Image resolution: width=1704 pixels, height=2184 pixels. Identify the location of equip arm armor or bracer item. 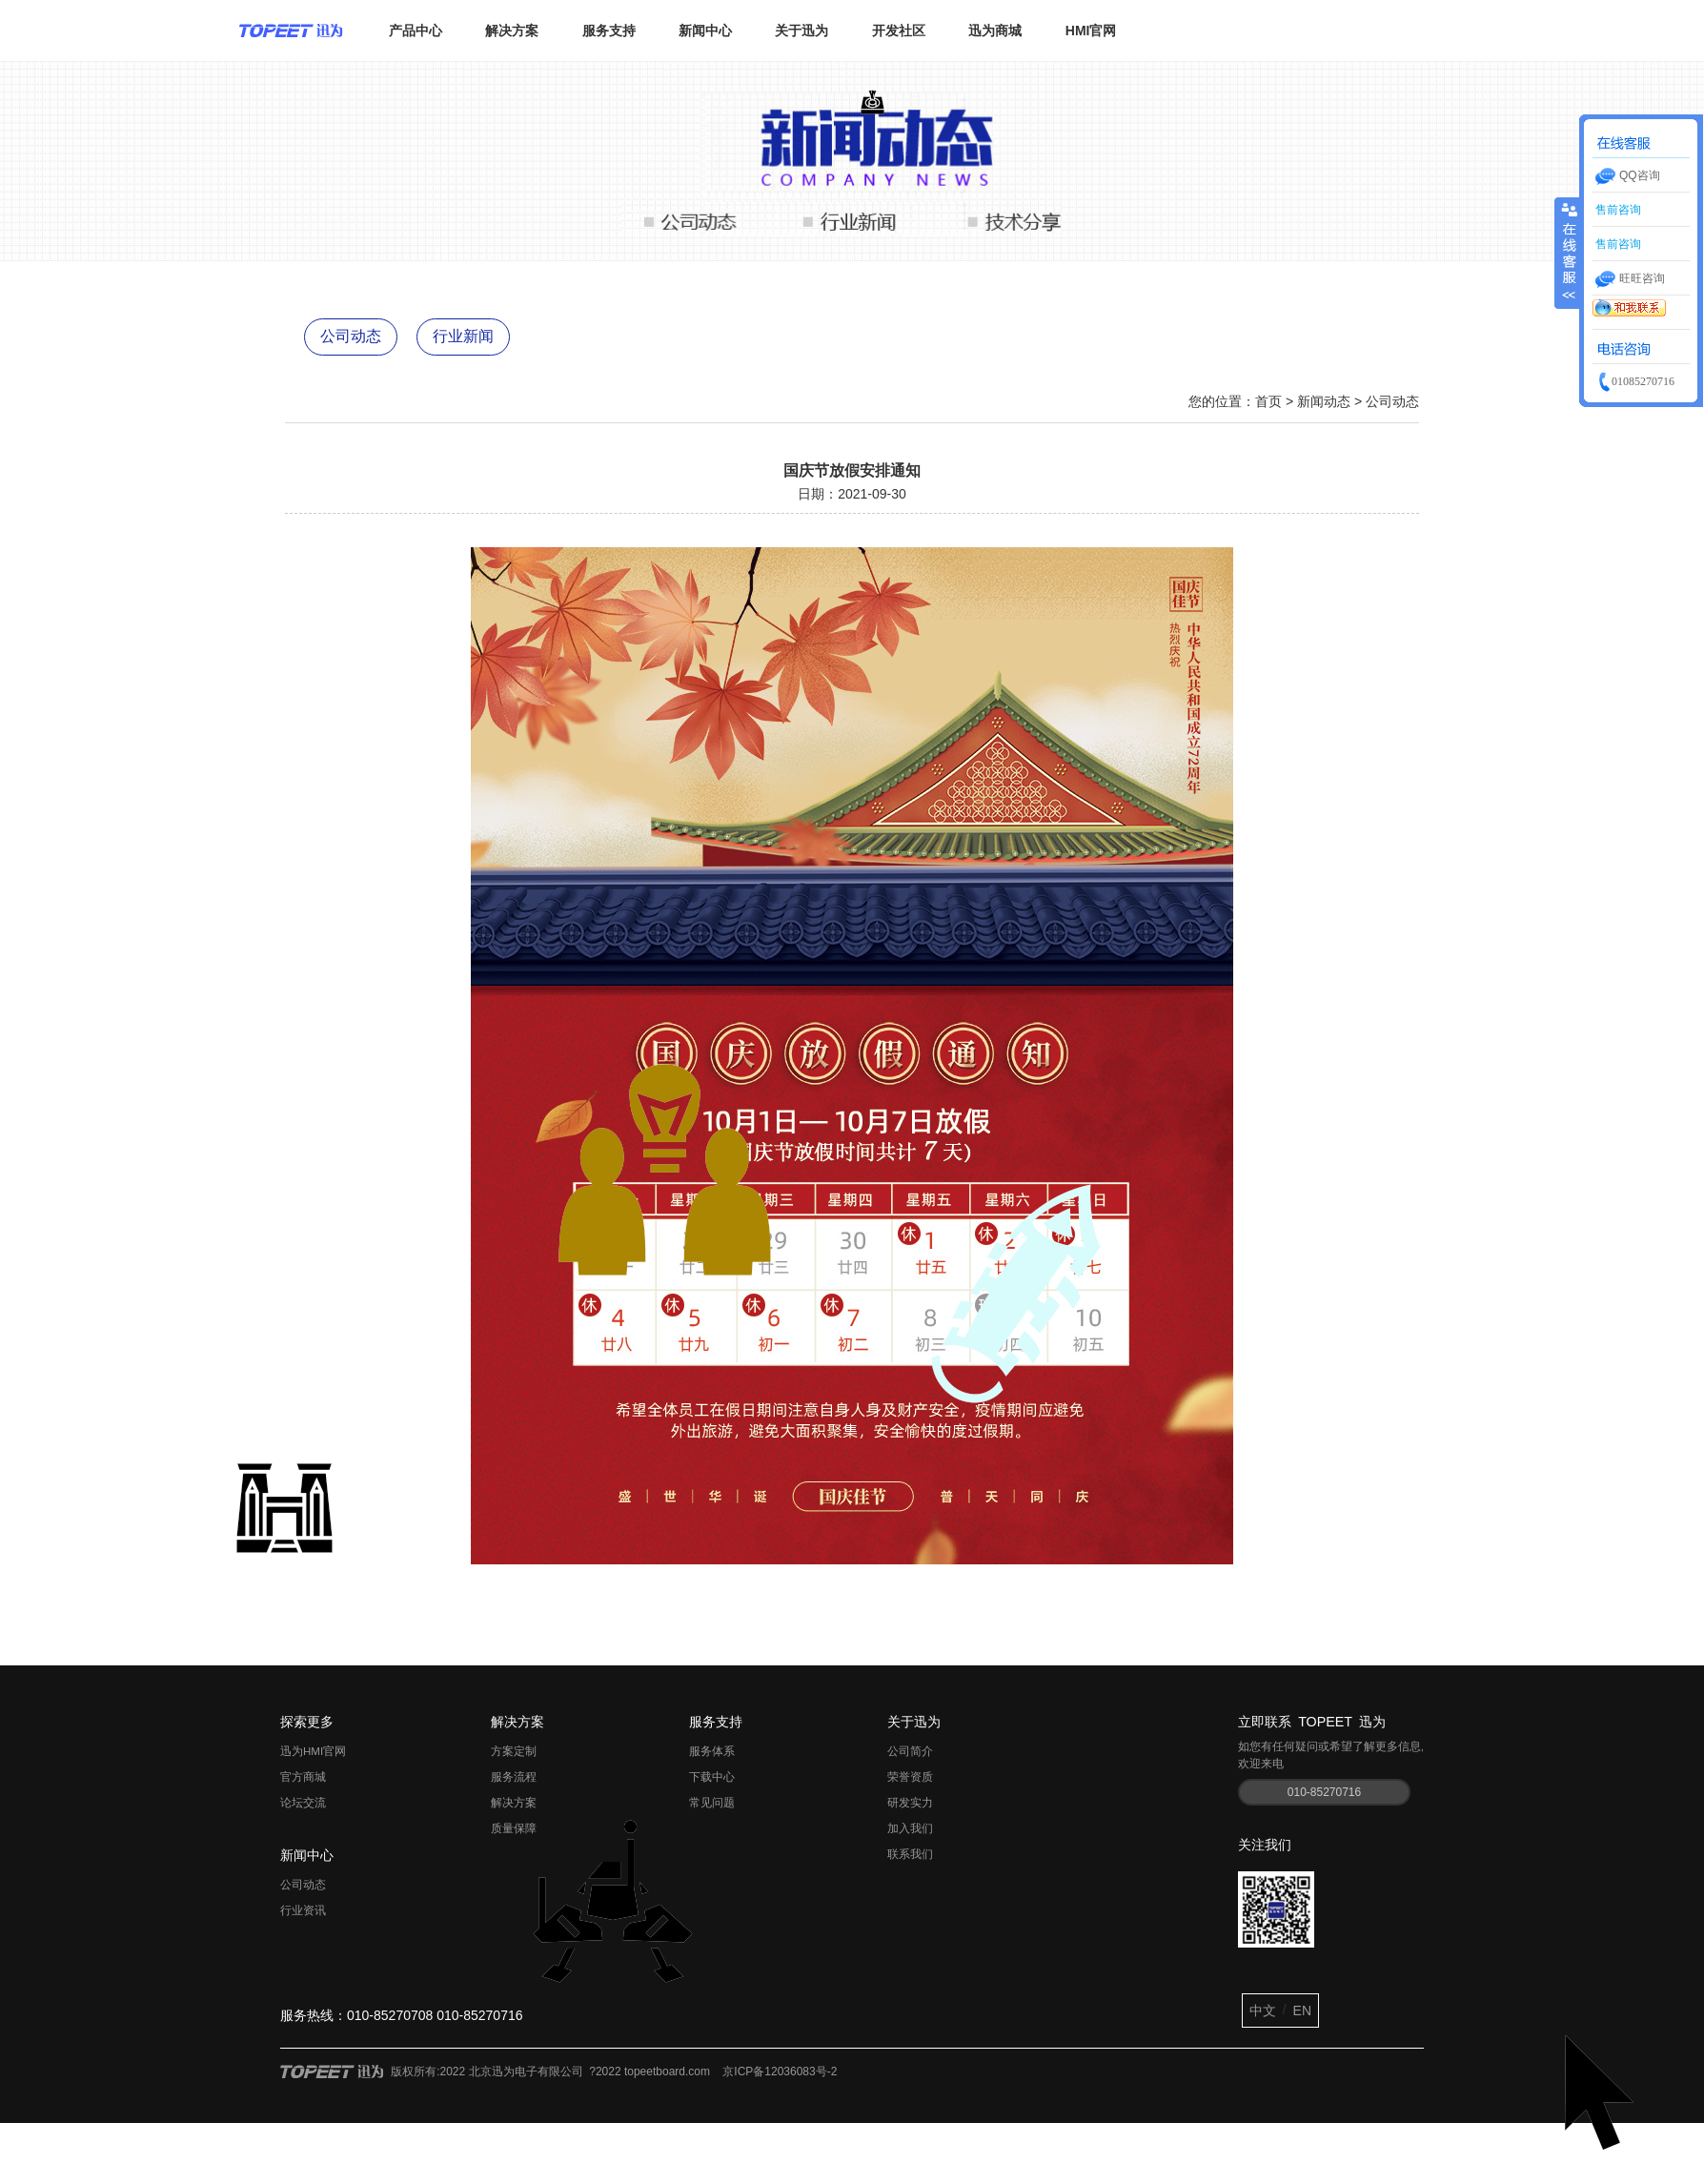
(1016, 1294).